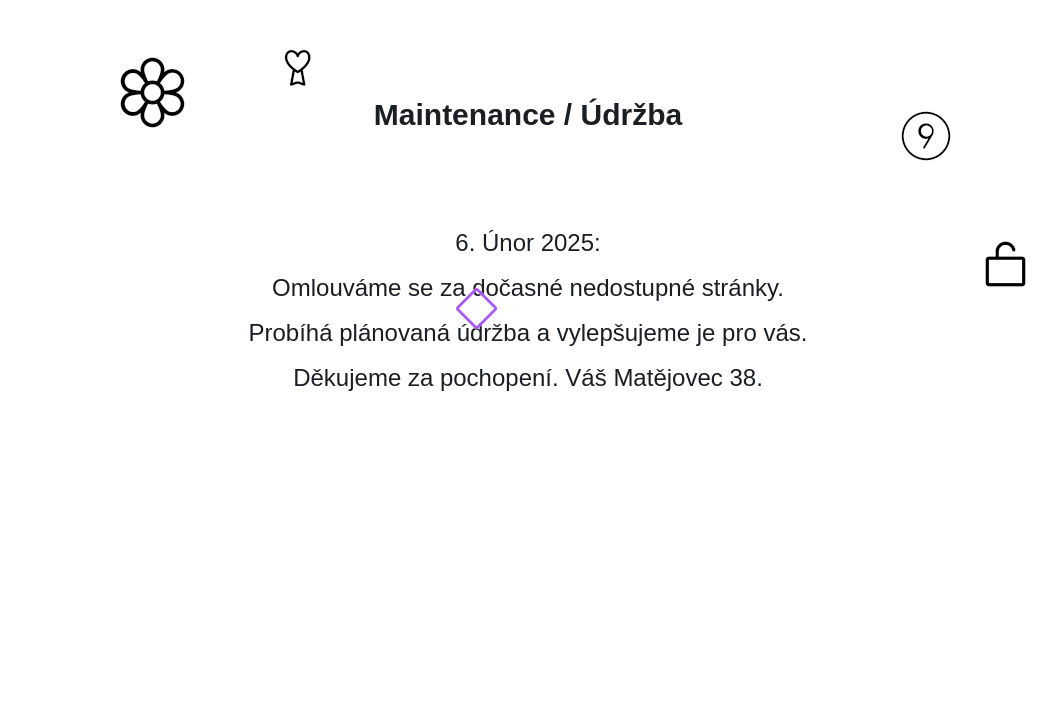 The image size is (1056, 720). Describe the element at coordinates (1005, 266) in the screenshot. I see `unlock or access secured content` at that location.